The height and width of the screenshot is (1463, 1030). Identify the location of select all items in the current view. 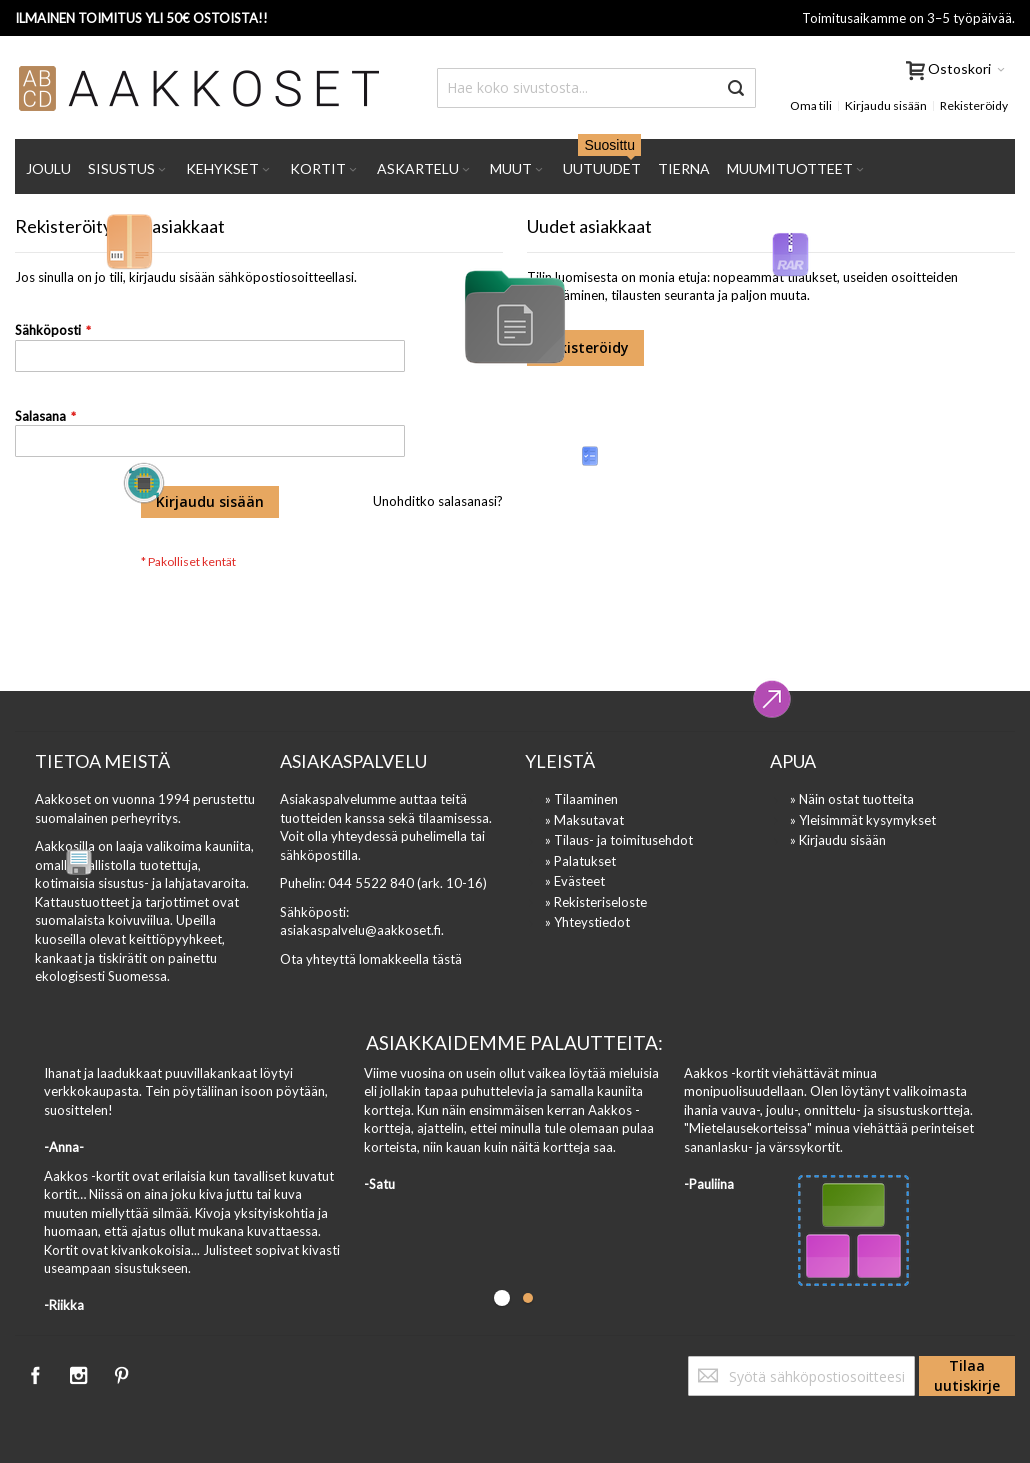
(853, 1230).